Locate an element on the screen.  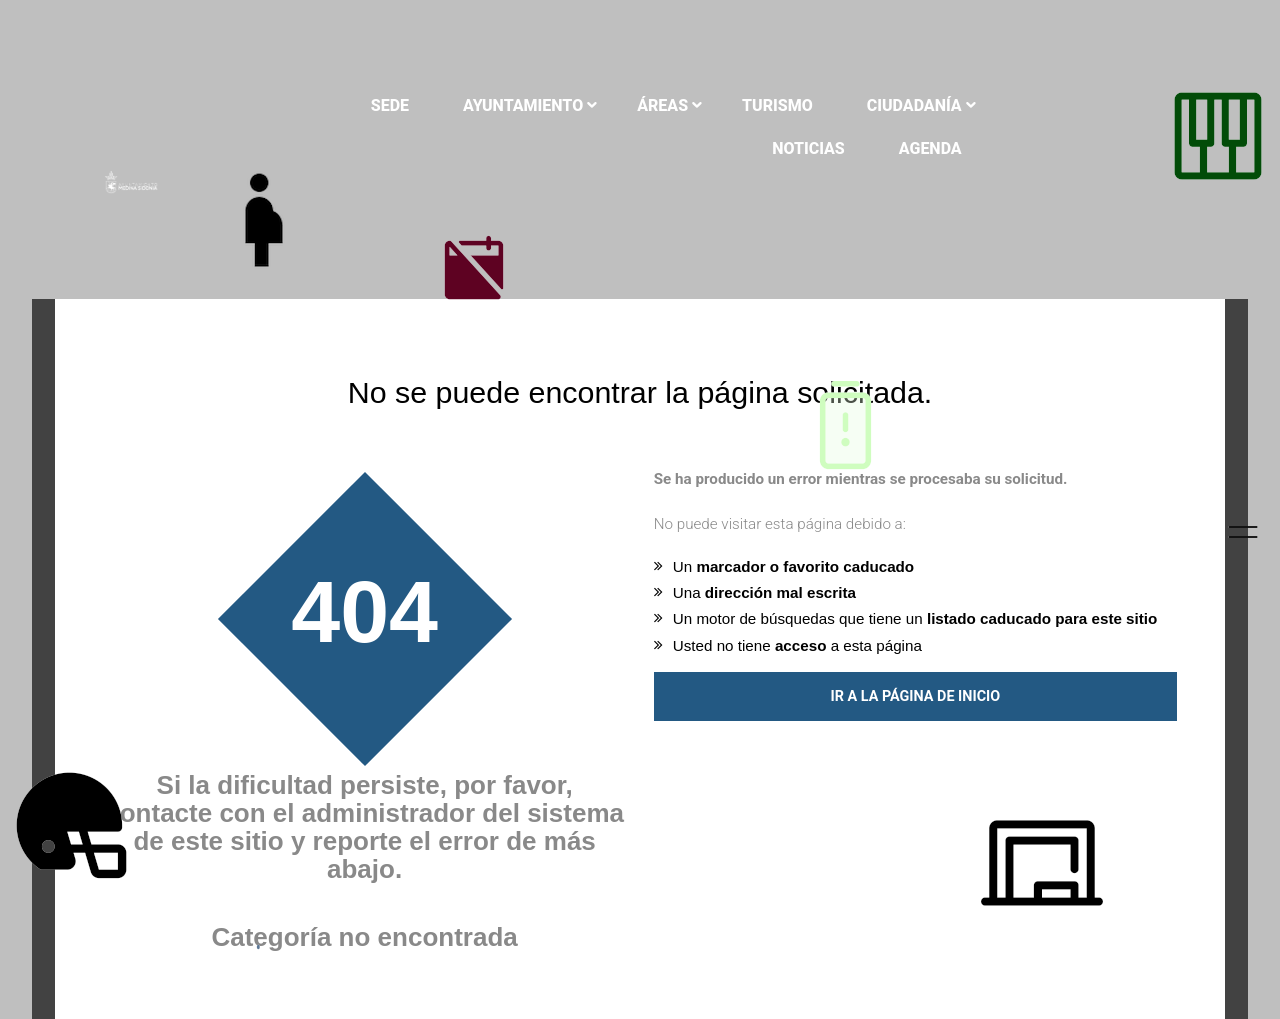
indicates pregnancy-related features or services is located at coordinates (264, 220).